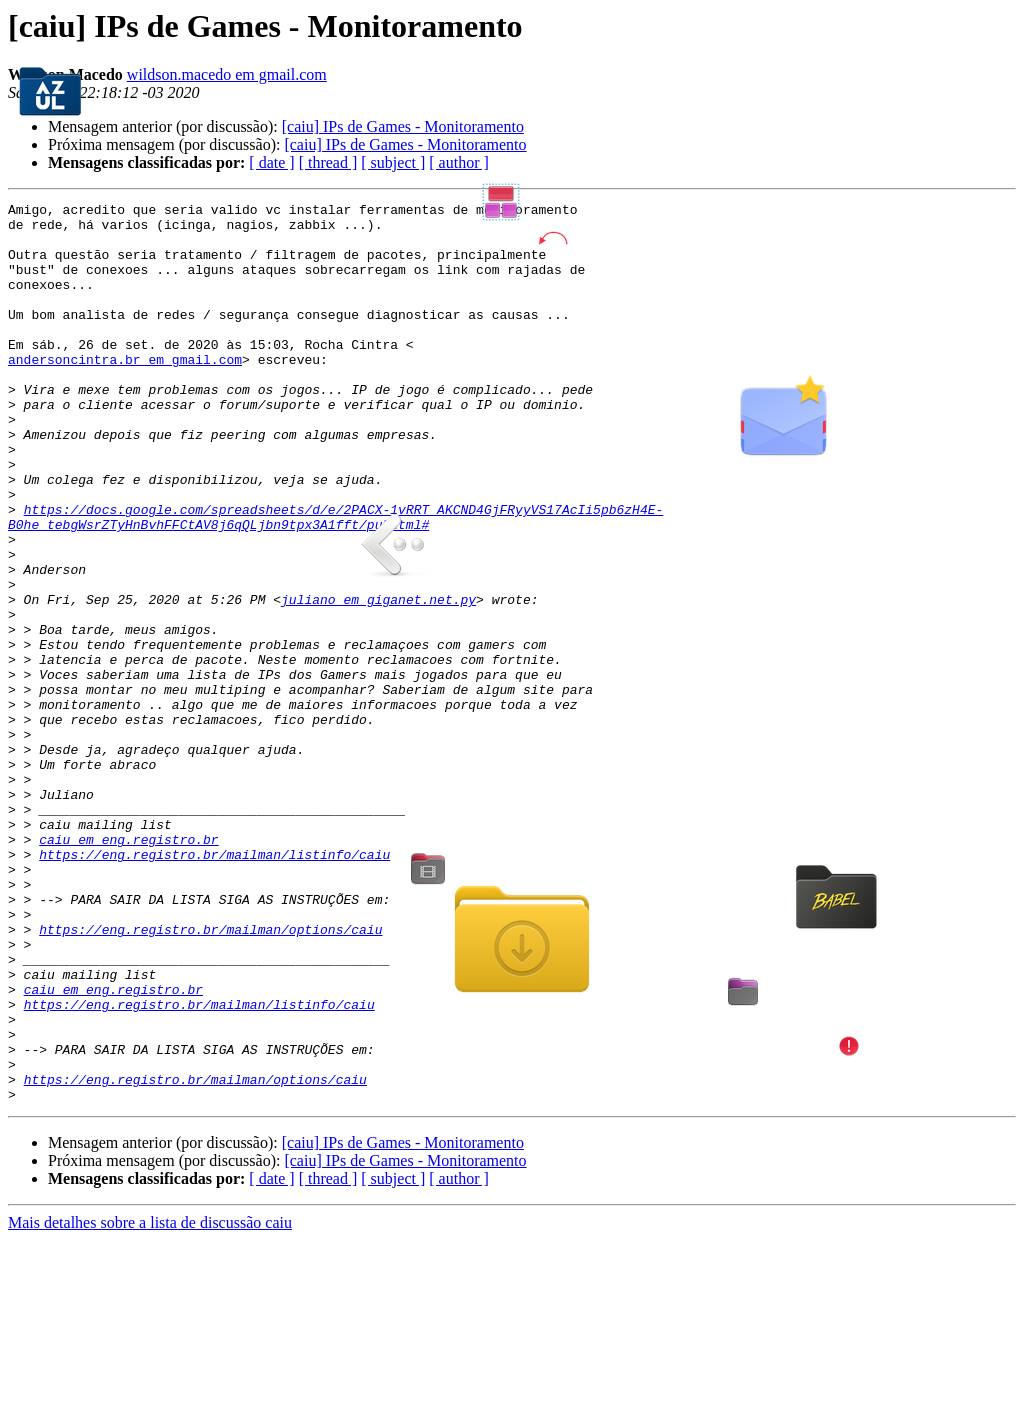 This screenshot has height=1420, width=1024. Describe the element at coordinates (743, 991) in the screenshot. I see `open folder containing files` at that location.